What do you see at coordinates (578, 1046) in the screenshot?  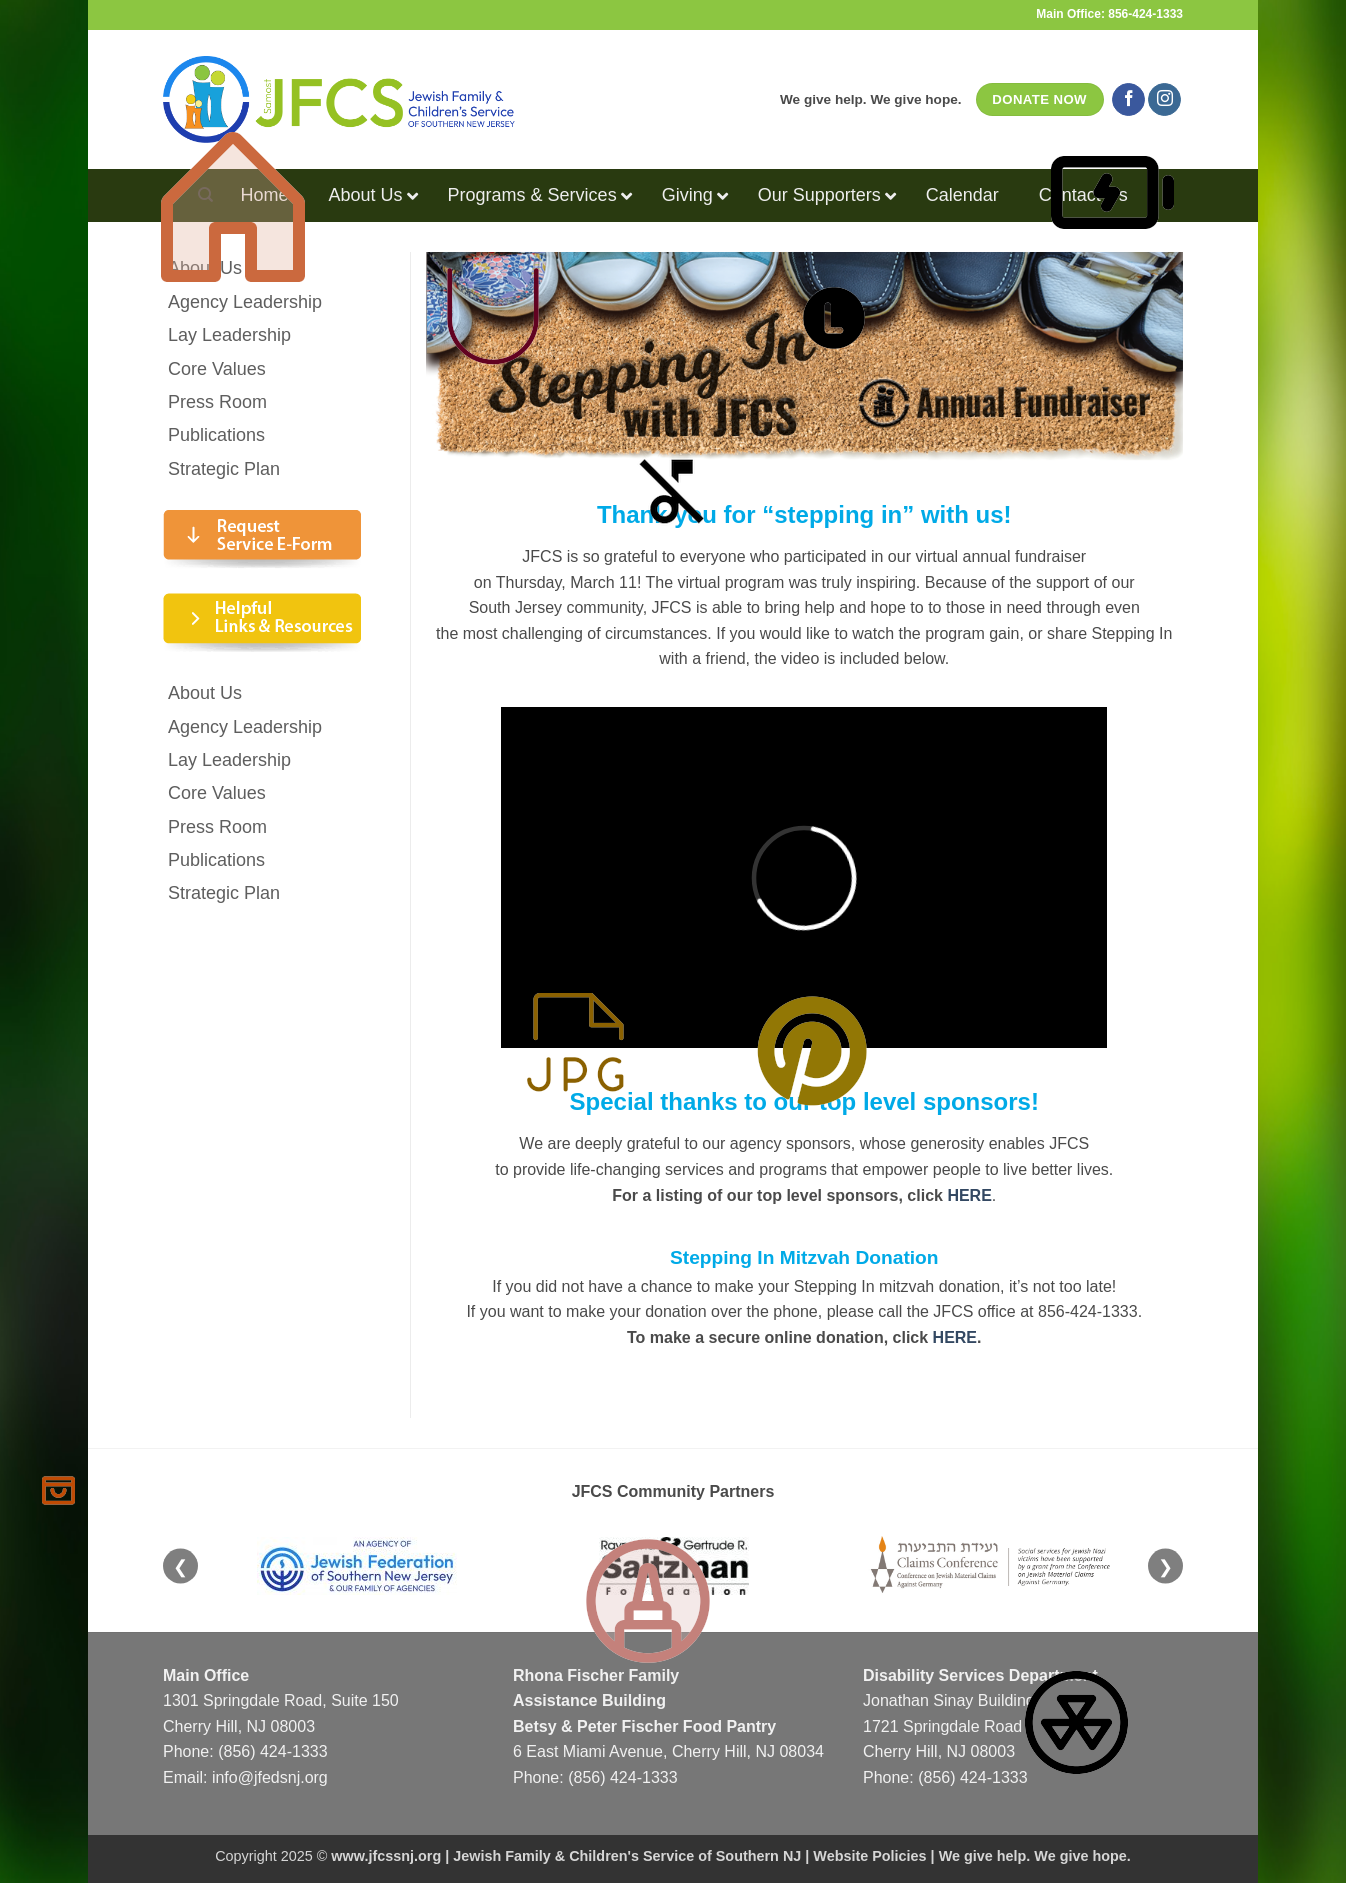 I see `view or open a JPG image file` at bounding box center [578, 1046].